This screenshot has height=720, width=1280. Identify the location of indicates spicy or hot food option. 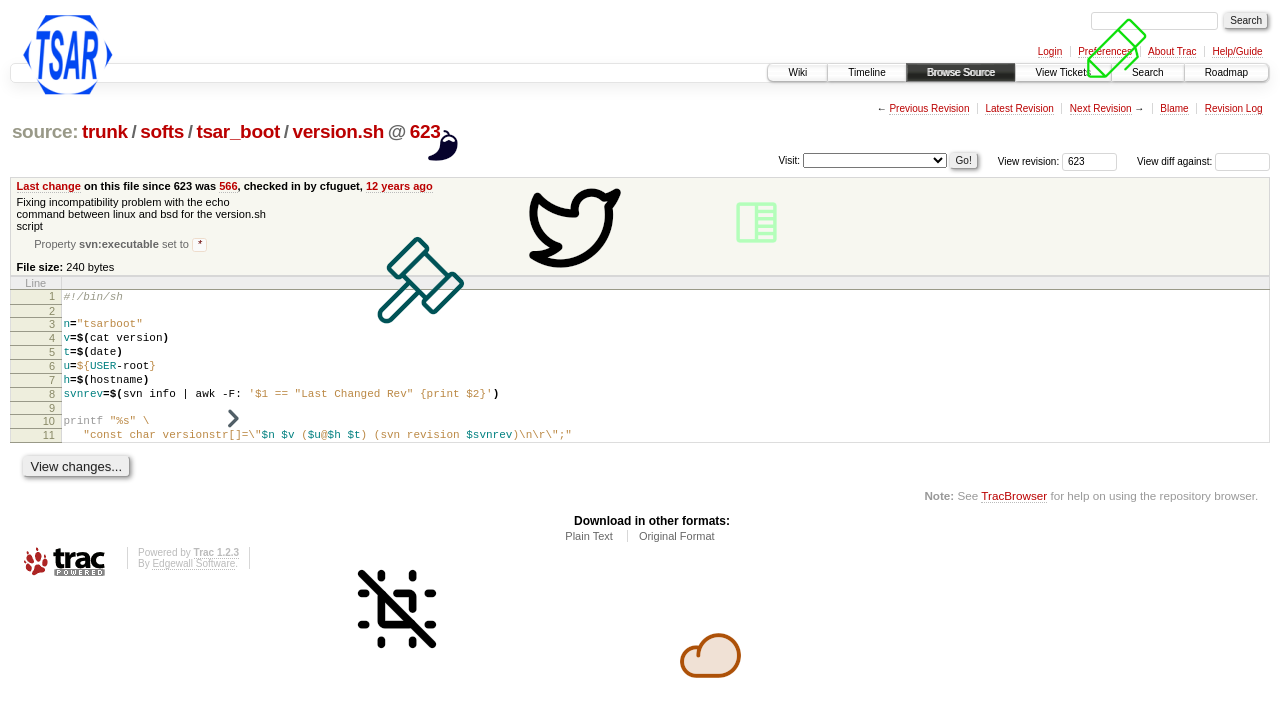
(444, 146).